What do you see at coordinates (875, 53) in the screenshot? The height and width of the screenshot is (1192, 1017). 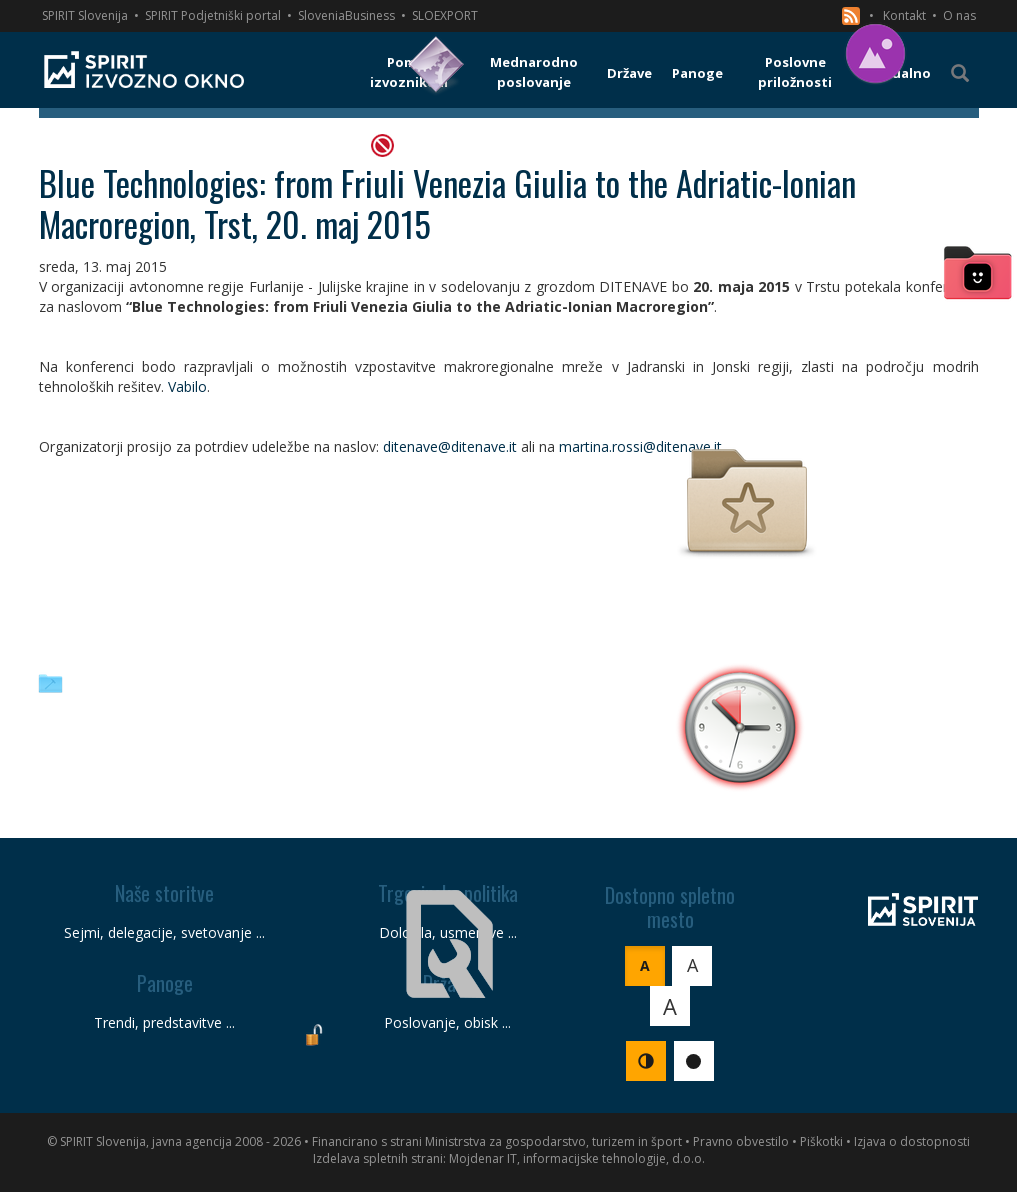 I see `indicates a photo or image file` at bounding box center [875, 53].